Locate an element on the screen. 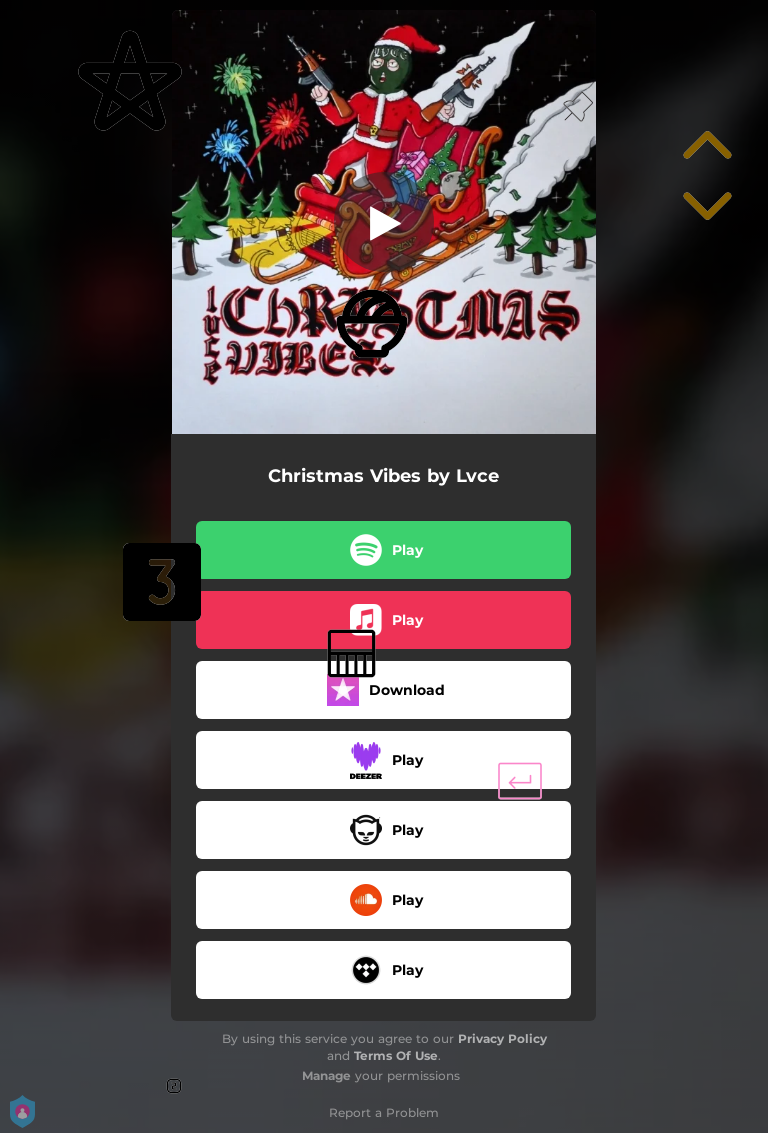 This screenshot has width=768, height=1133. select occult or mystical theme is located at coordinates (130, 86).